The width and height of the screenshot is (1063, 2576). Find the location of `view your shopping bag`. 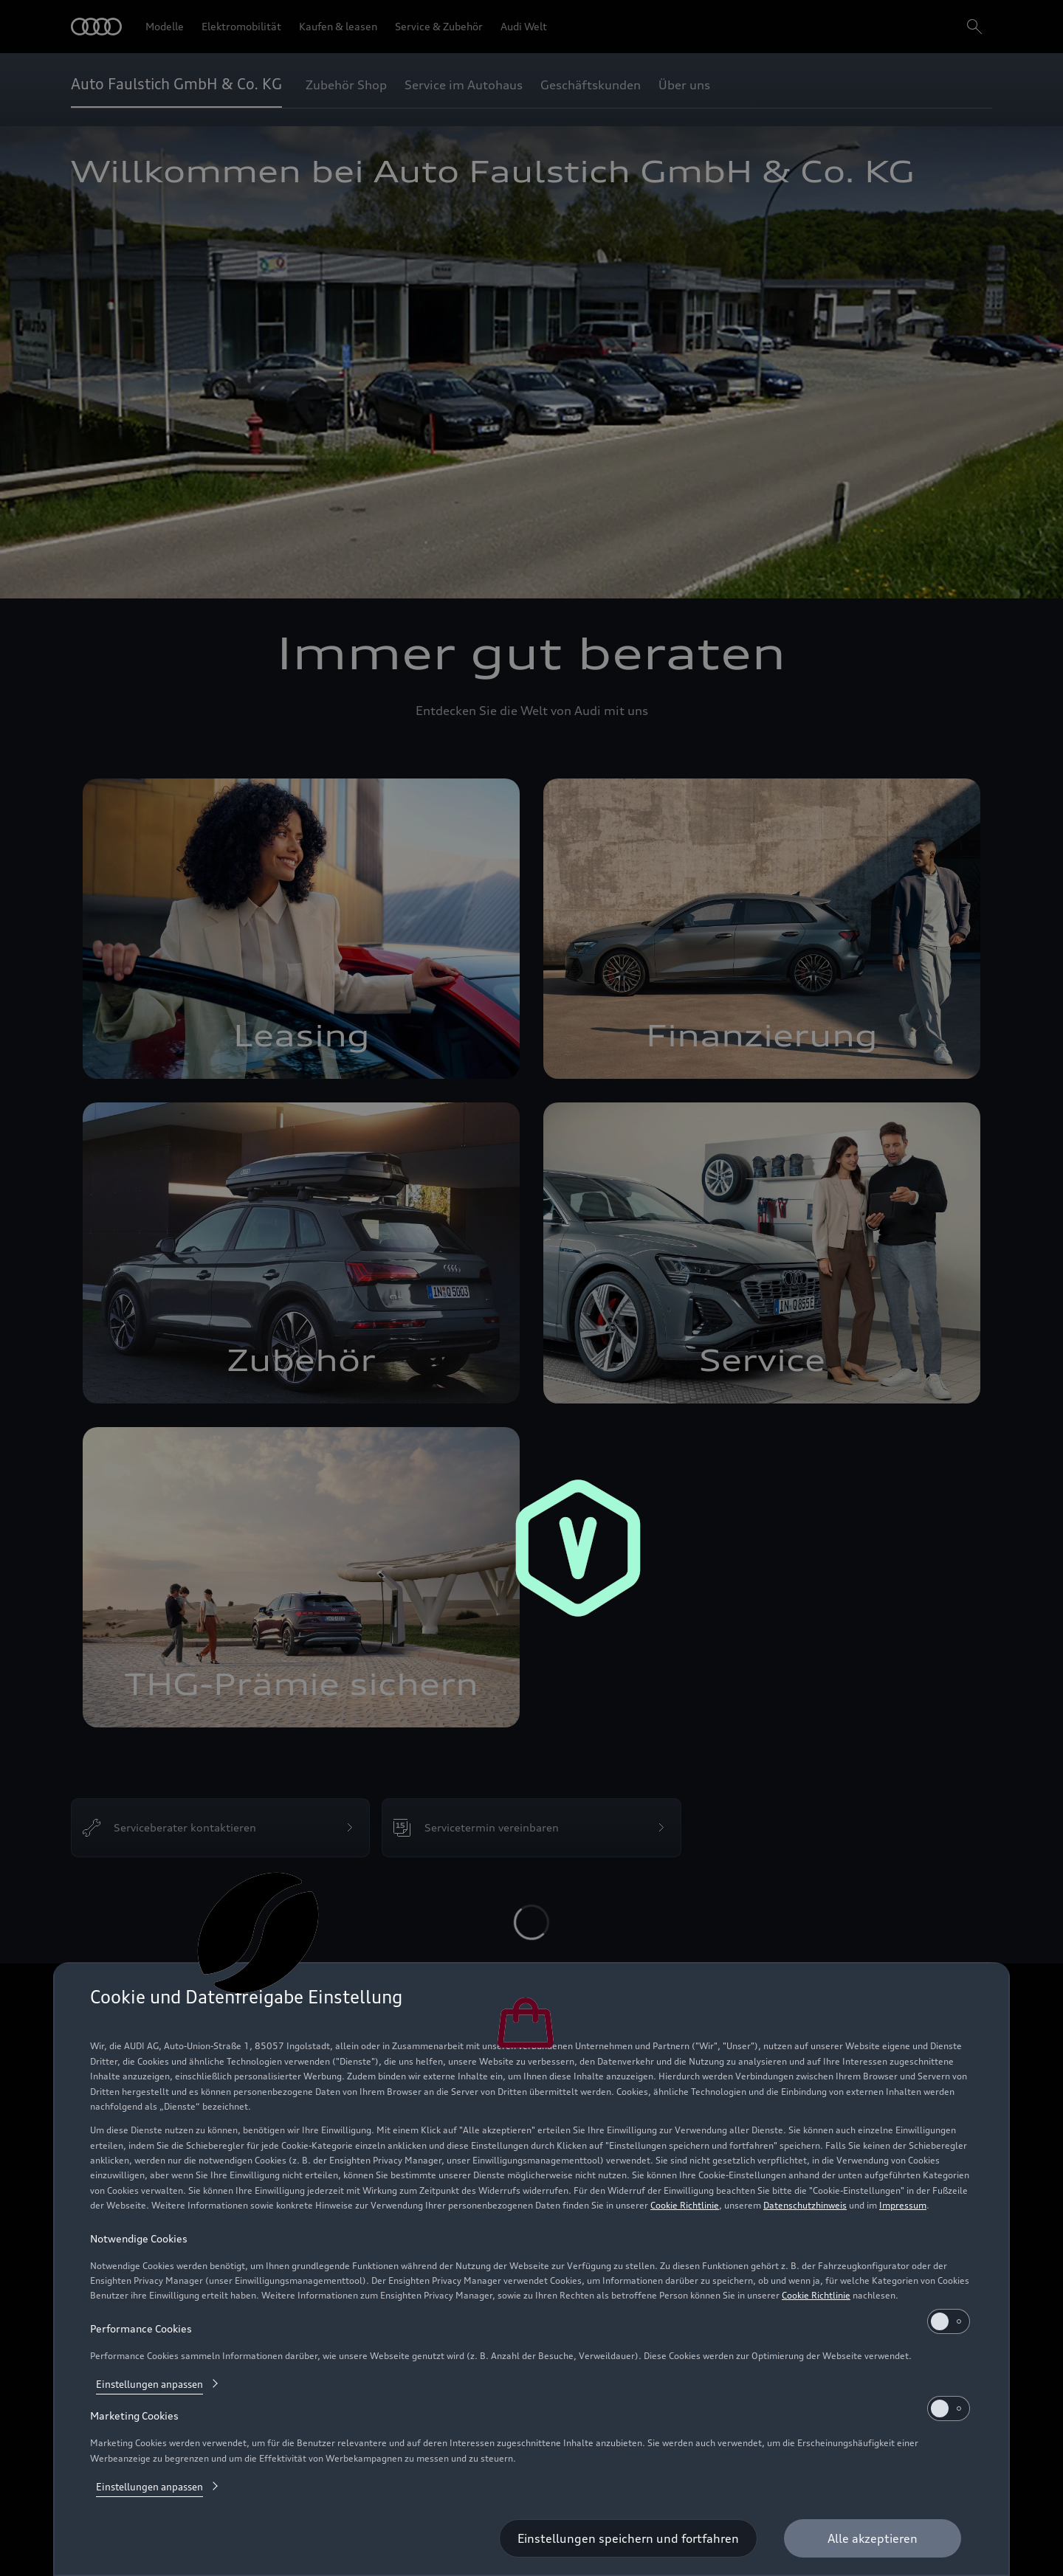

view your shopping bag is located at coordinates (526, 2026).